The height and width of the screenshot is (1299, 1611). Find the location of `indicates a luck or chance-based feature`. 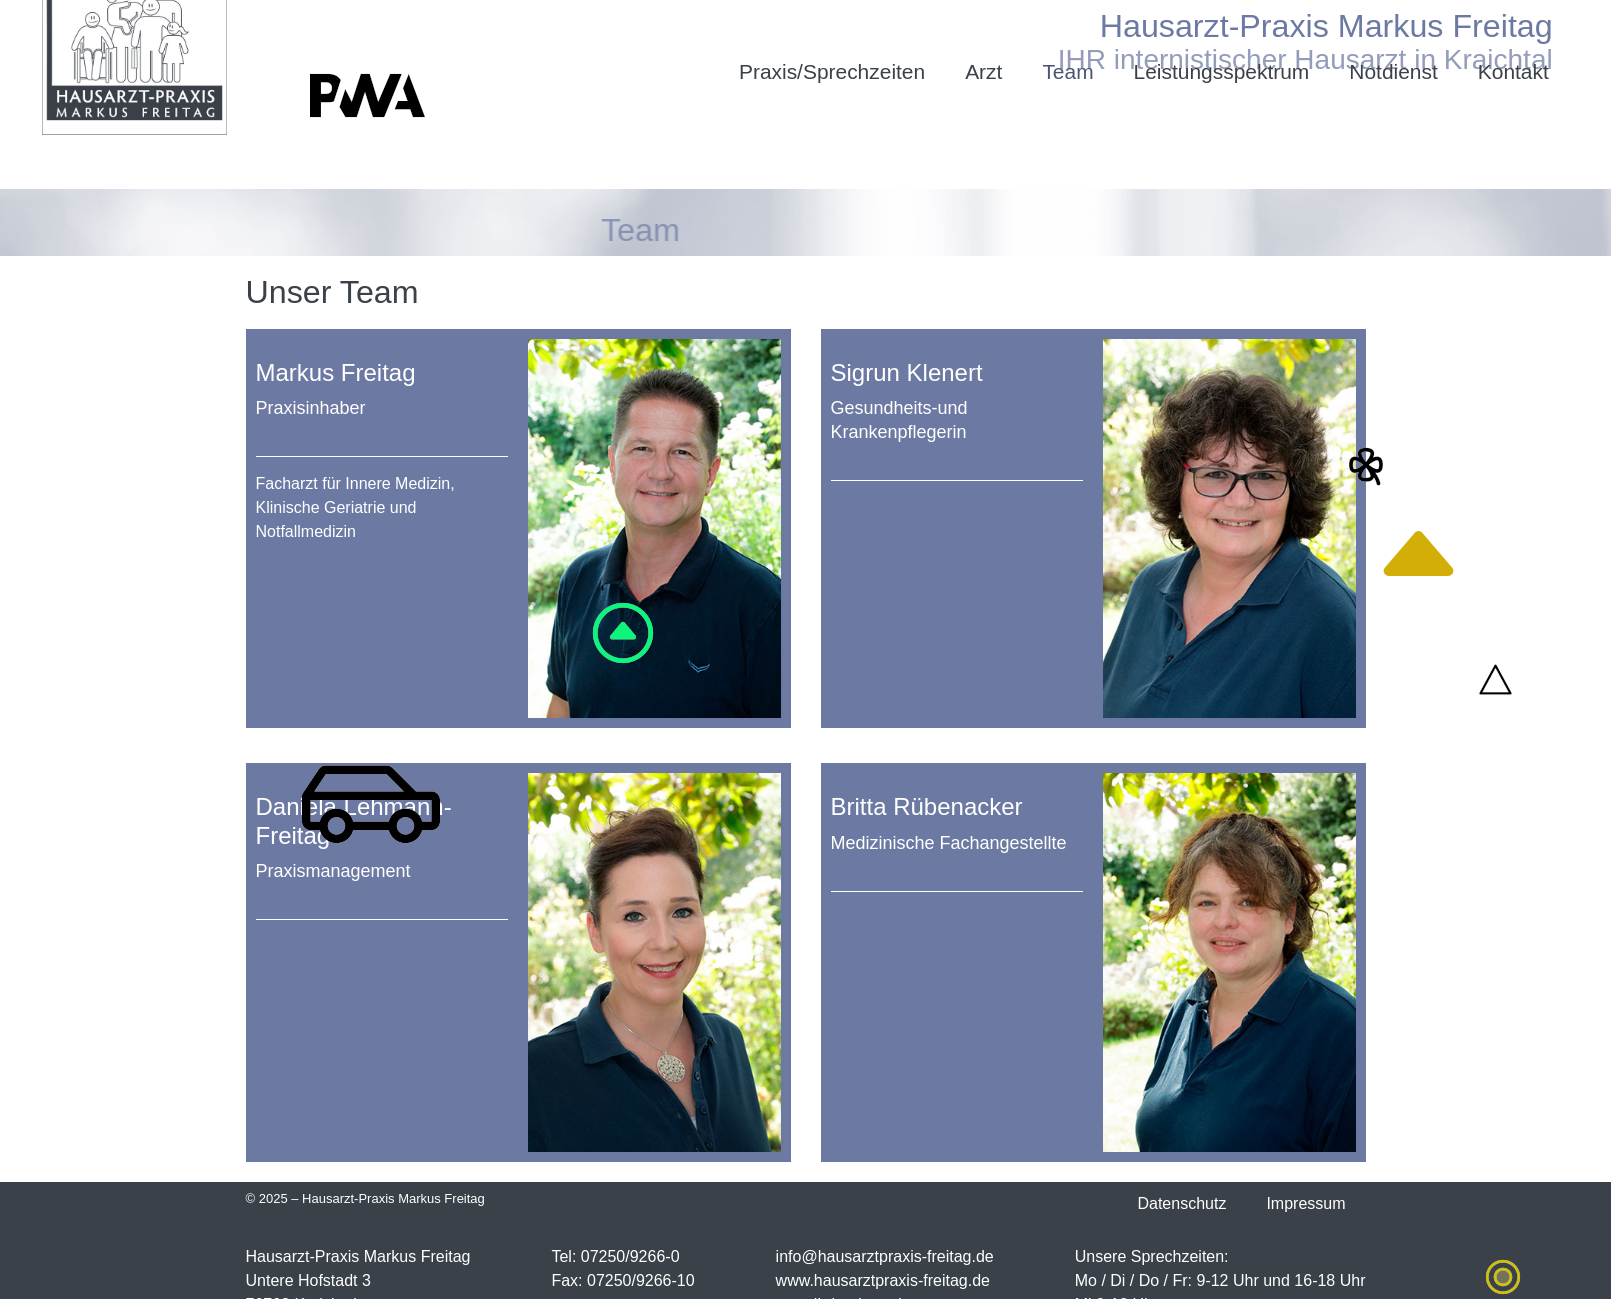

indicates a luck or chance-based feature is located at coordinates (1366, 466).